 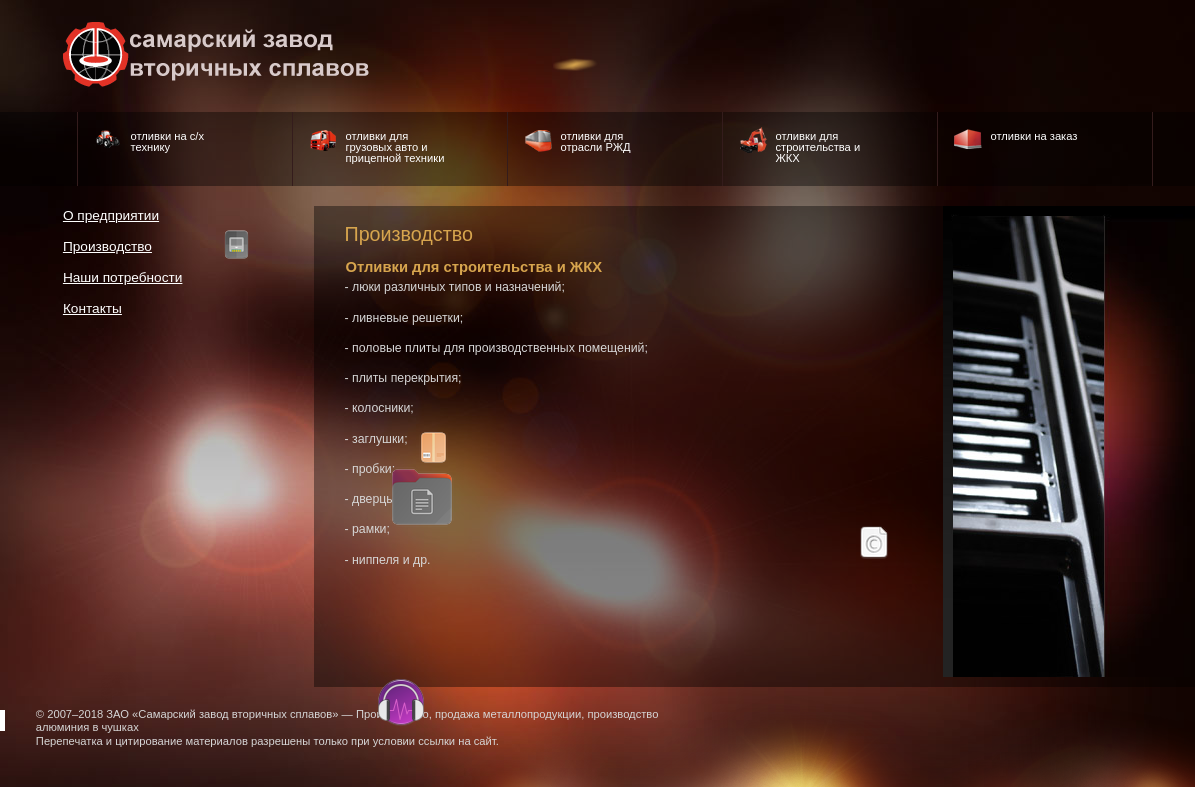 What do you see at coordinates (422, 497) in the screenshot?
I see `open your documents folder` at bounding box center [422, 497].